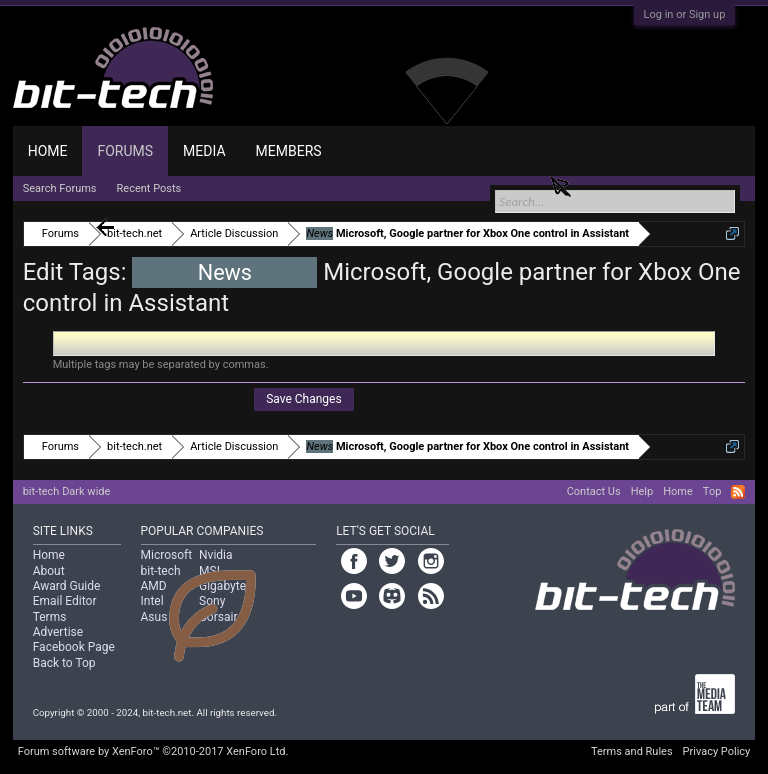 This screenshot has width=768, height=774. I want to click on view eco-friendly or sustainable options, so click(212, 613).